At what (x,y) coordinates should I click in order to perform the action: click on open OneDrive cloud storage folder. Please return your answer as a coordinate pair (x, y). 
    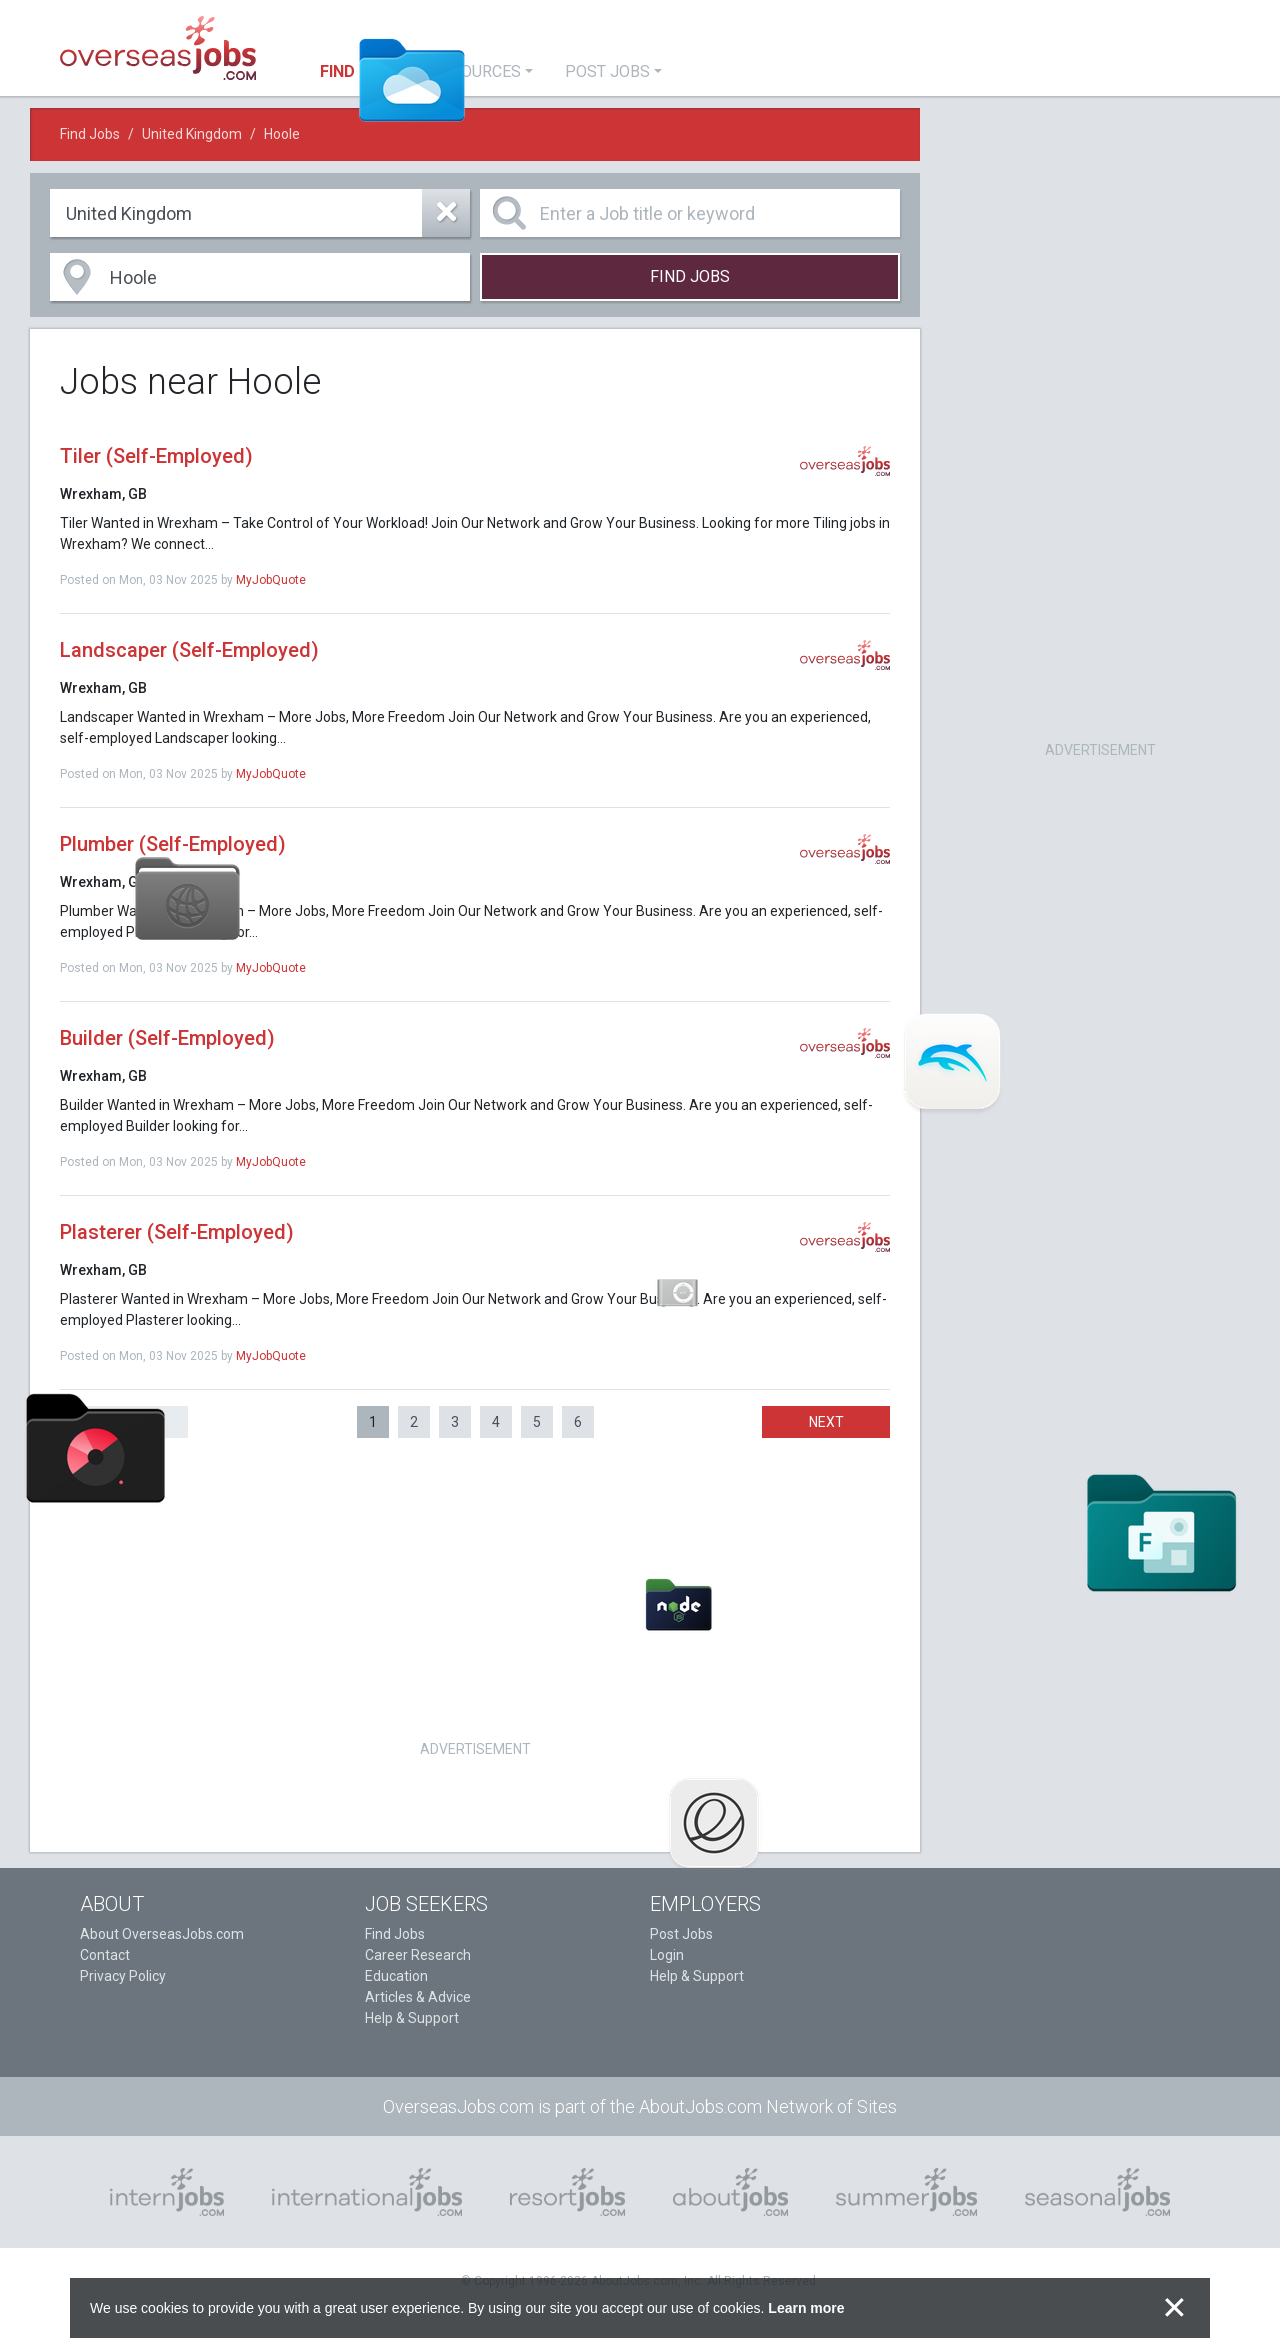
    Looking at the image, I should click on (412, 83).